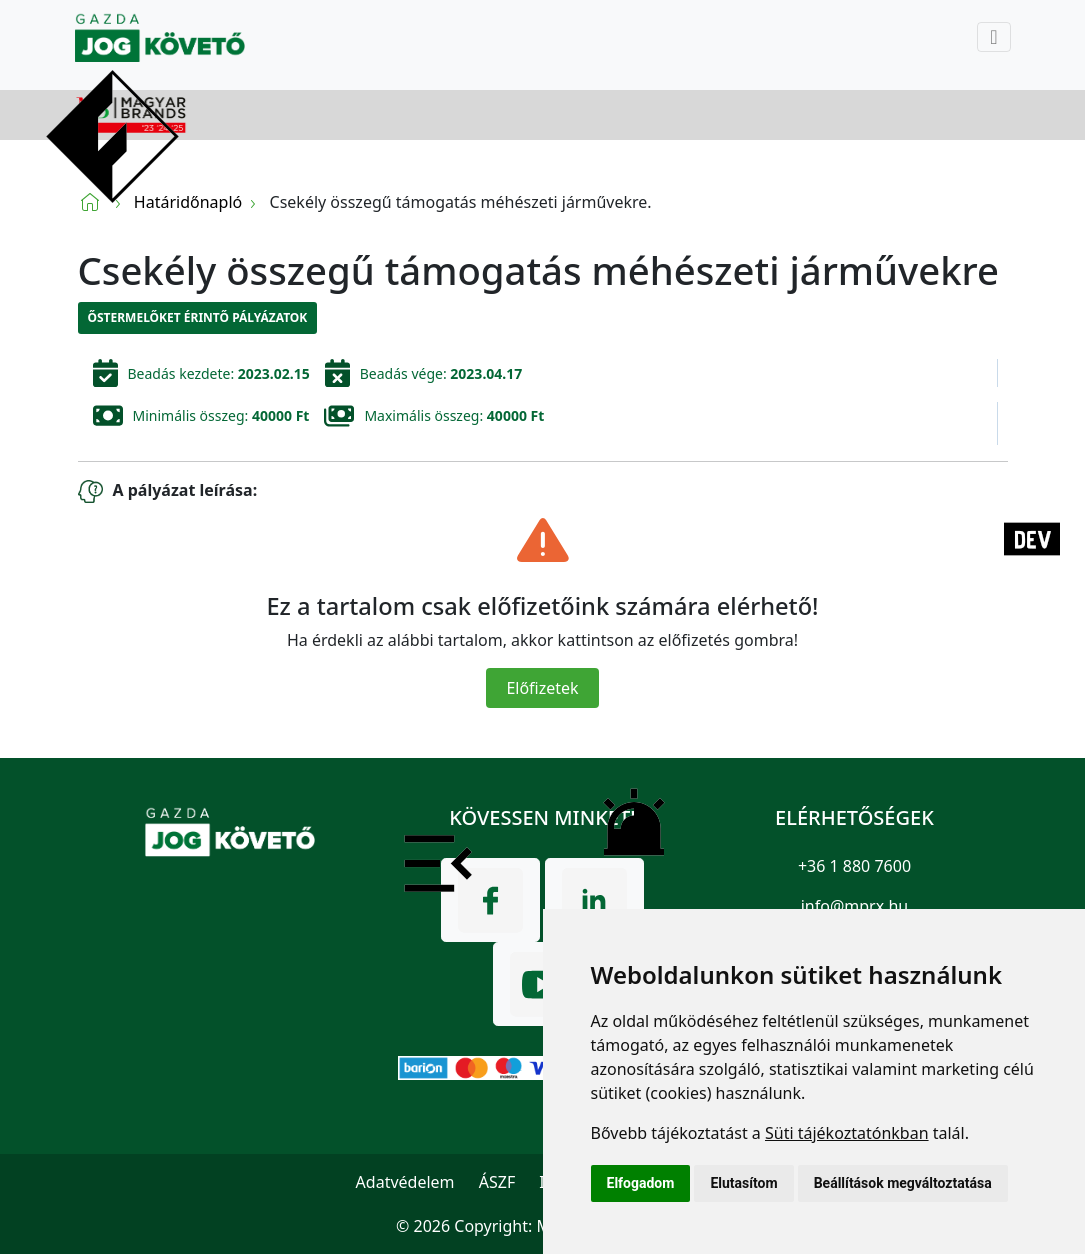 The image size is (1085, 1254). I want to click on indicates a system warning or alert, so click(634, 822).